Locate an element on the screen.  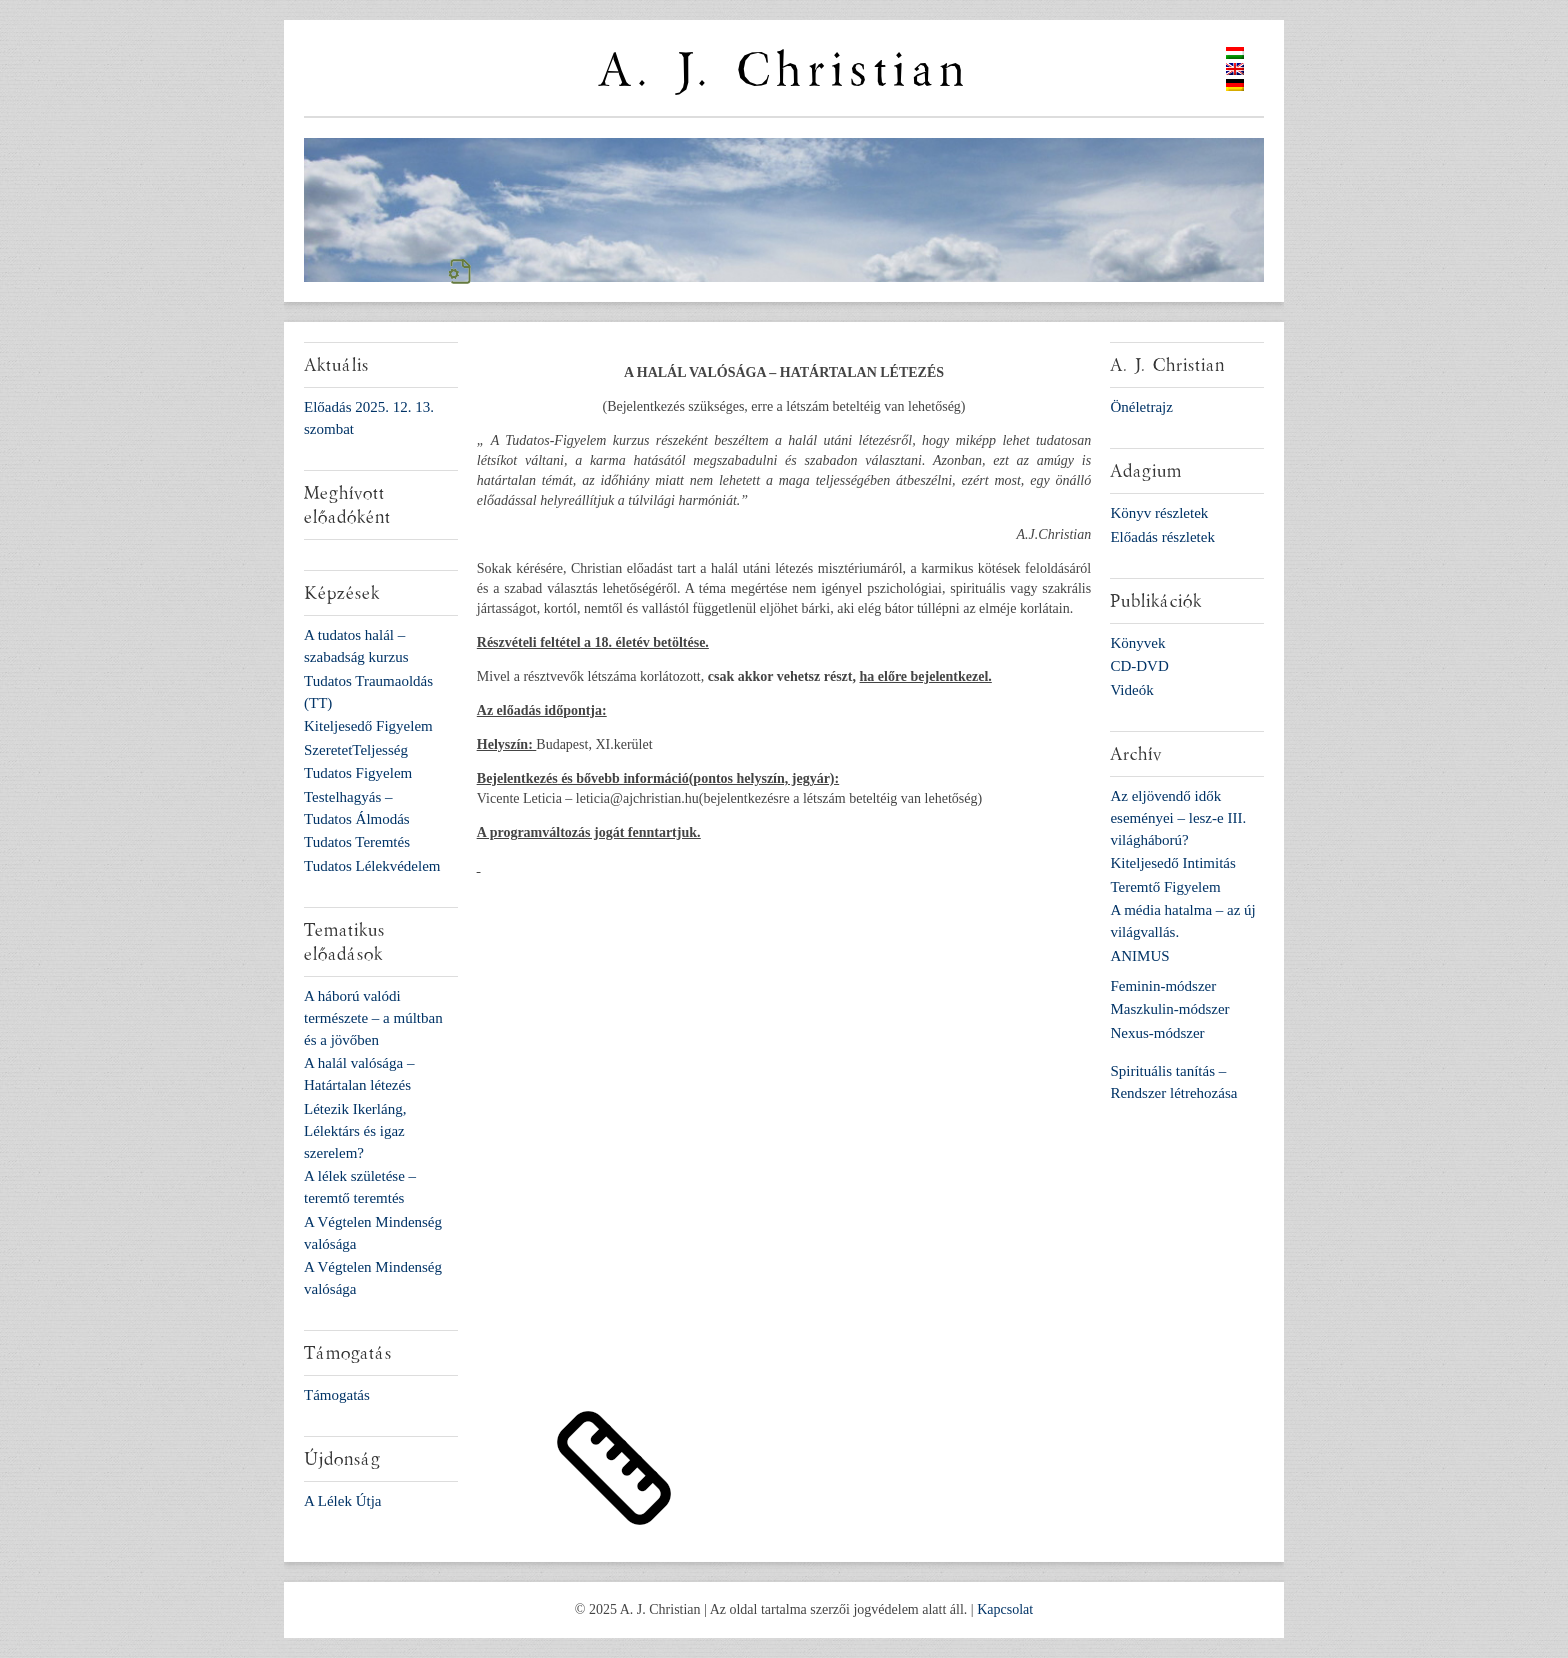
access measurement tools is located at coordinates (614, 1468).